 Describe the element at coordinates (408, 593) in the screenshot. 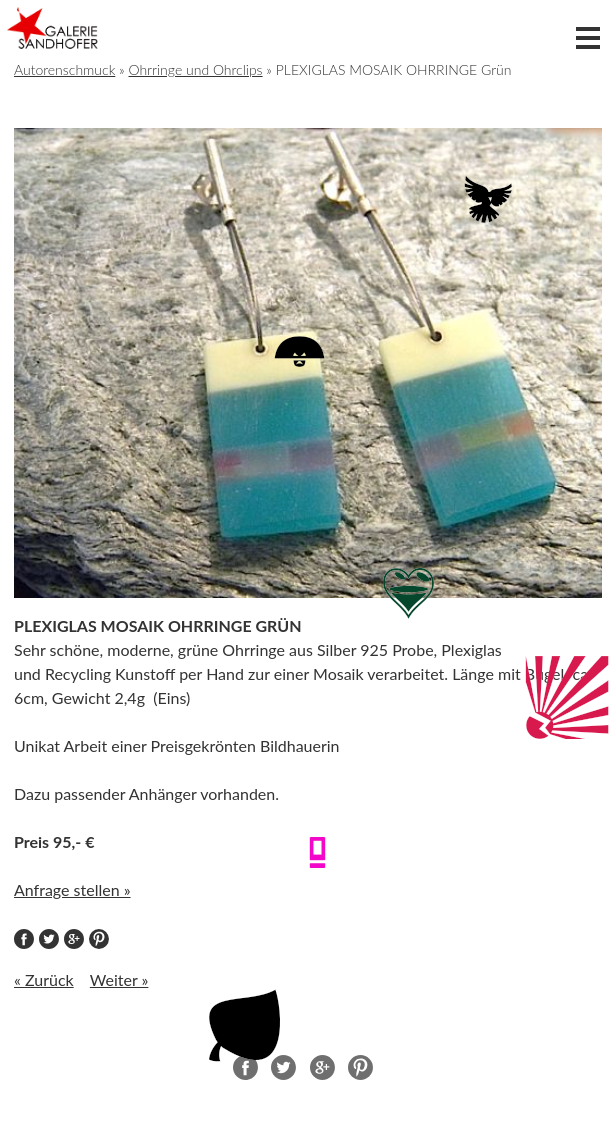

I see `indicates a fragile or special health/life status in a game` at that location.